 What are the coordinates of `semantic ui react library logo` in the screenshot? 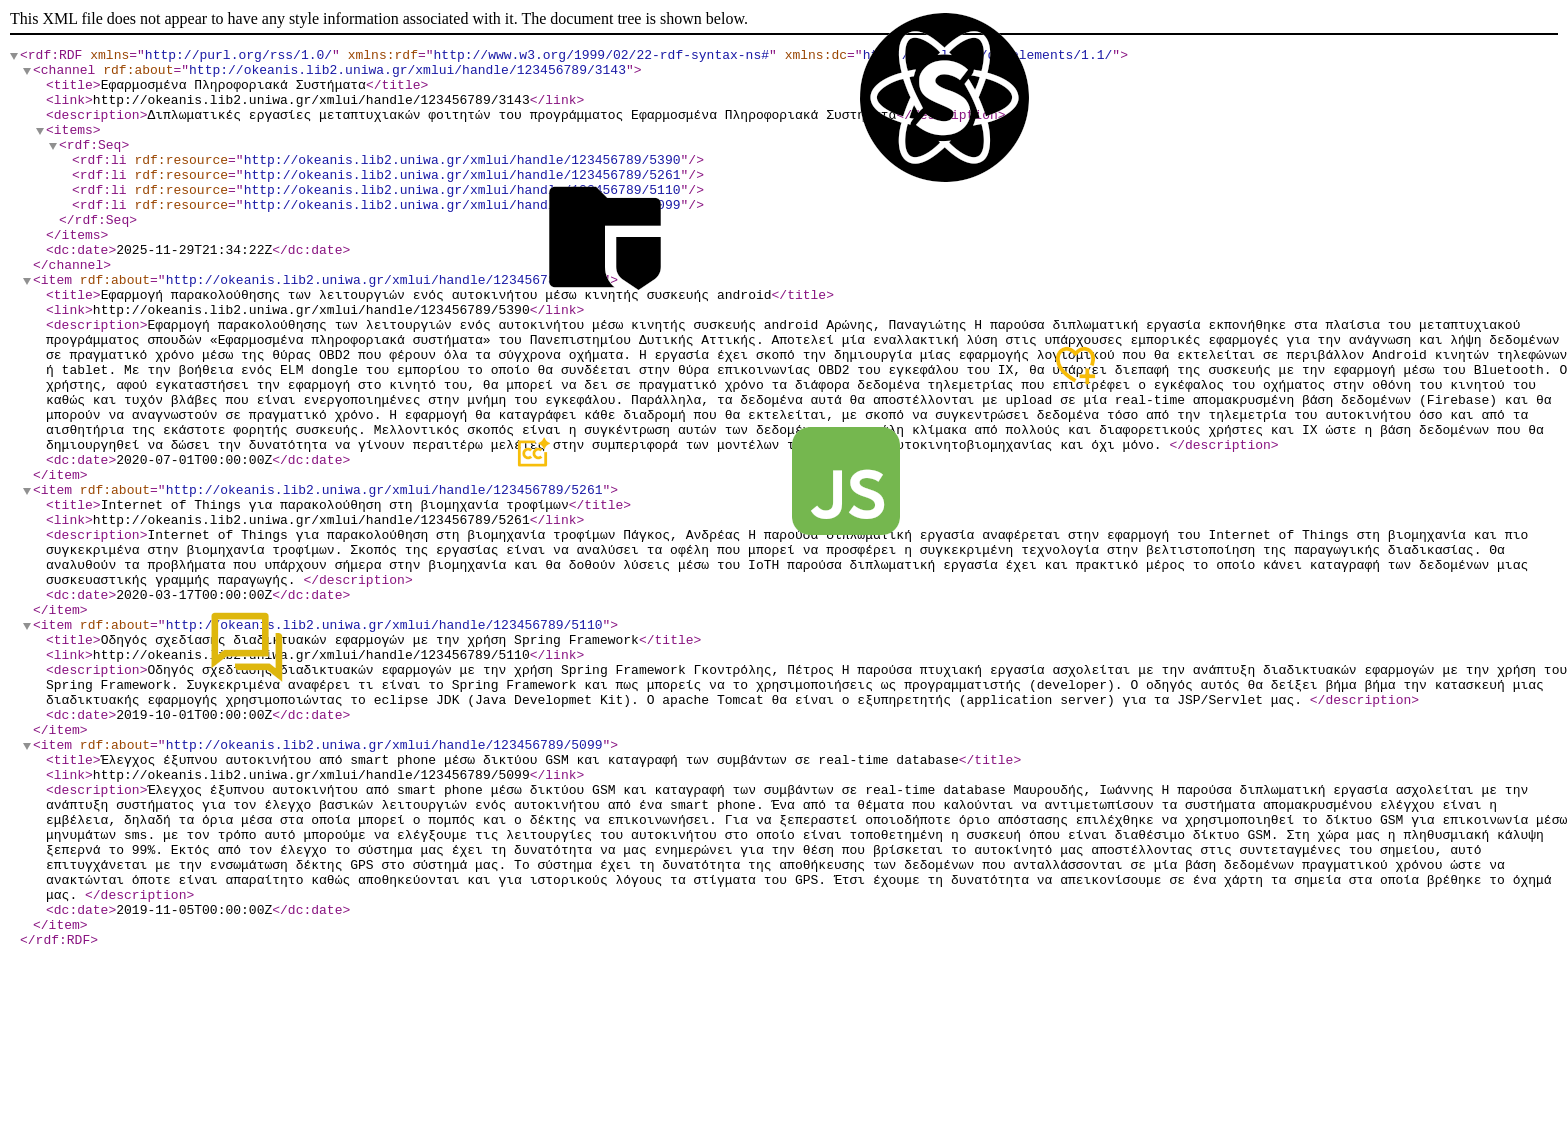 It's located at (944, 97).